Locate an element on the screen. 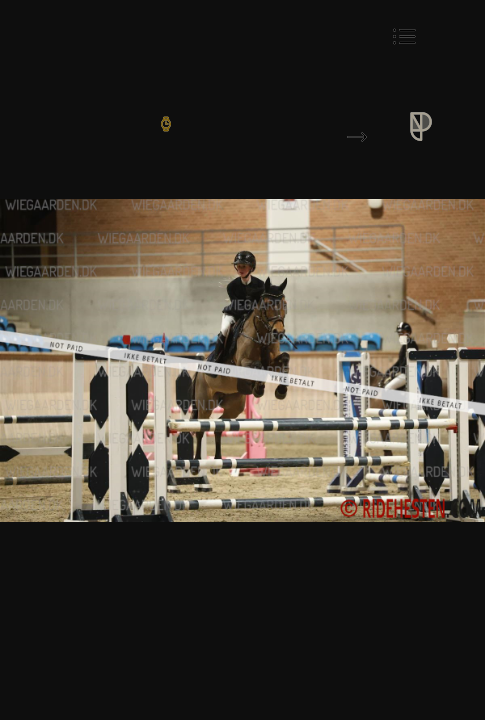  proceed to the next step is located at coordinates (357, 137).